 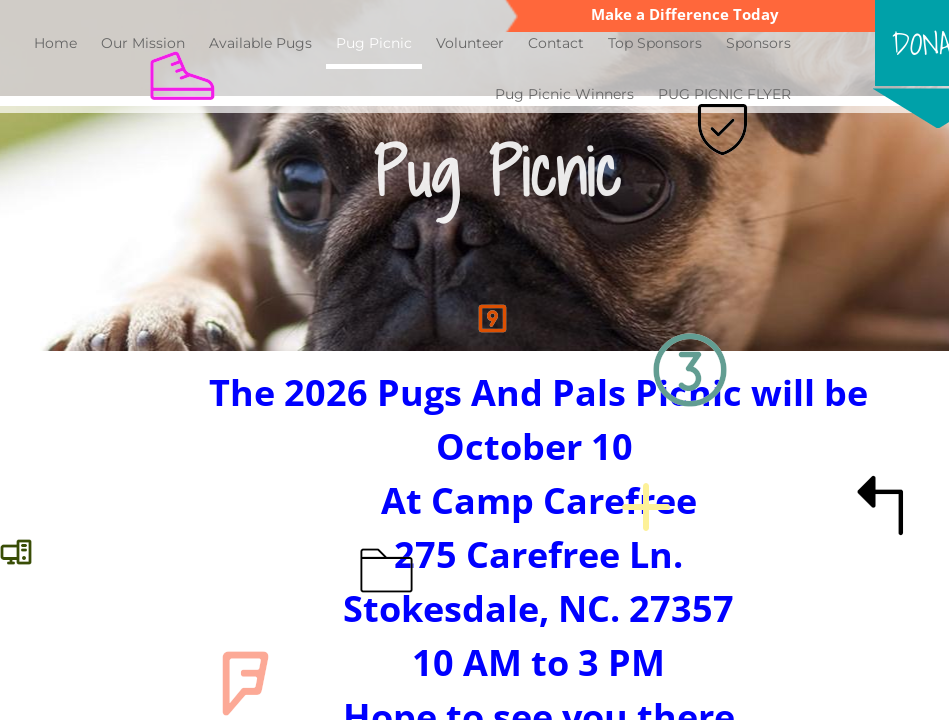 I want to click on open foursquare app, so click(x=245, y=683).